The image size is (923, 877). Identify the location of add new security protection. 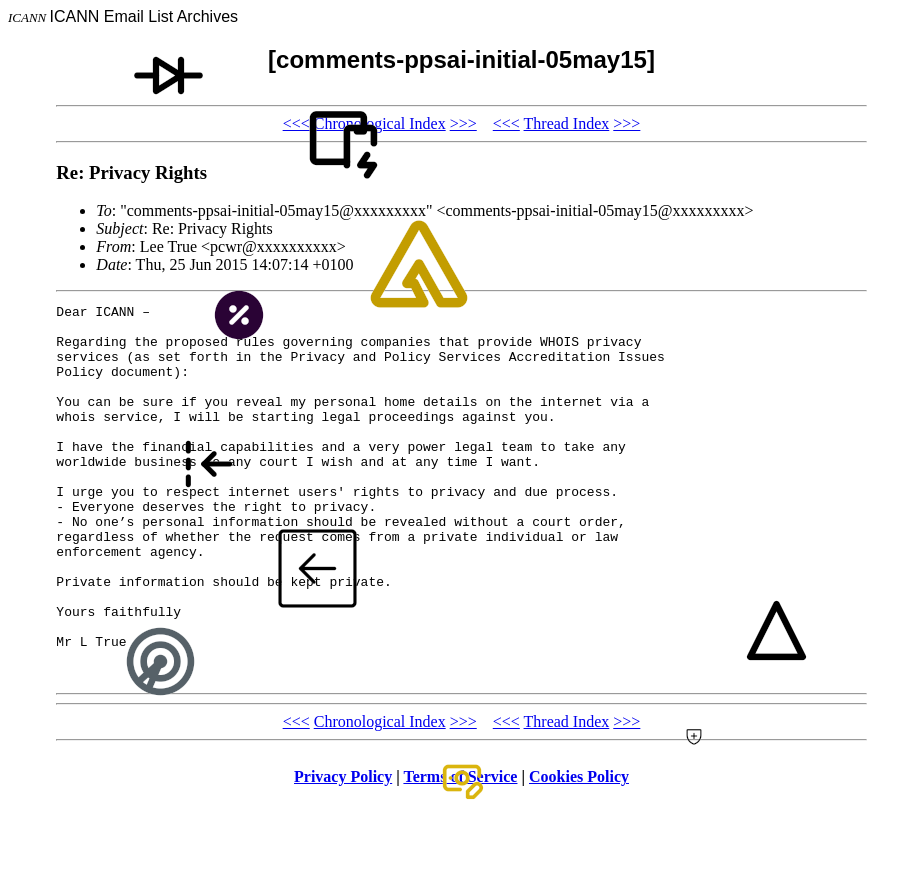
(694, 736).